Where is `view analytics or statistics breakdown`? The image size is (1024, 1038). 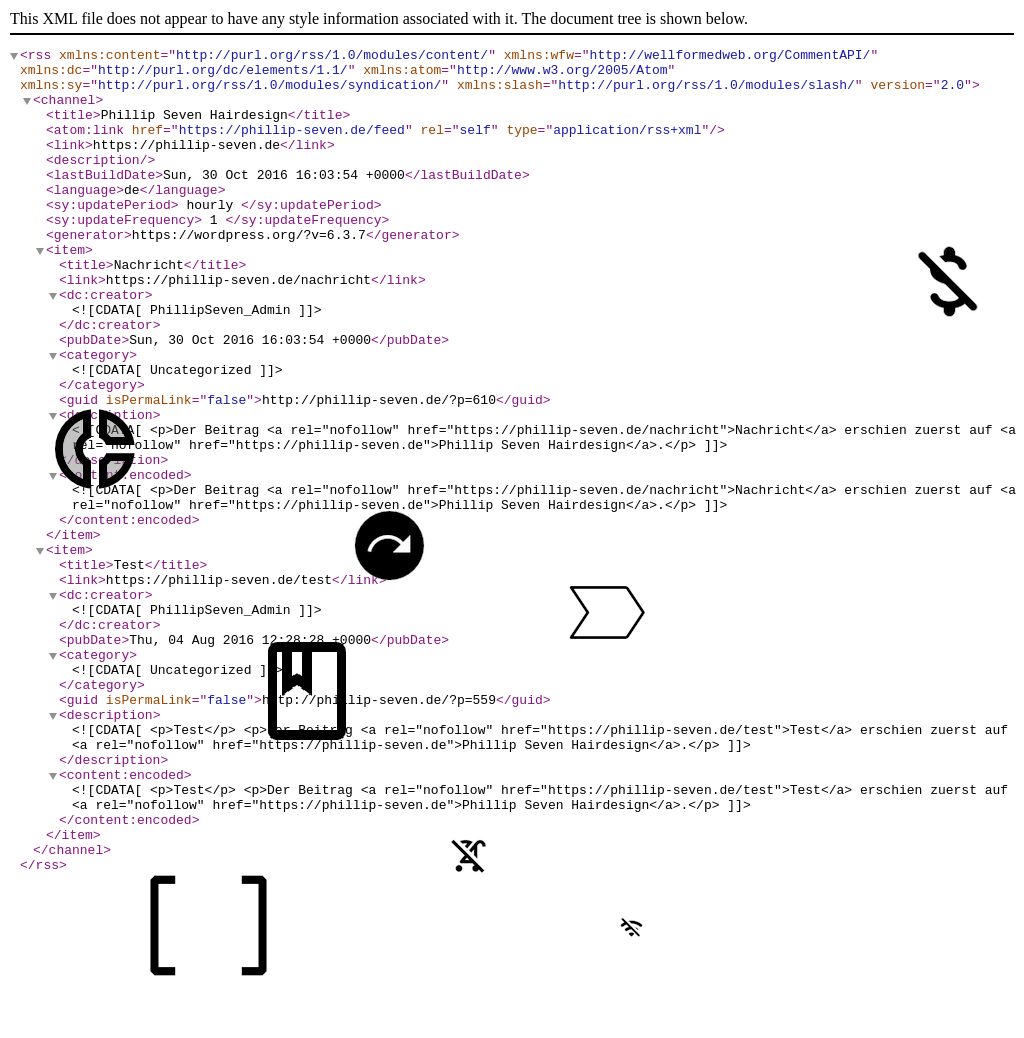
view analytics or statistics breakdown is located at coordinates (95, 449).